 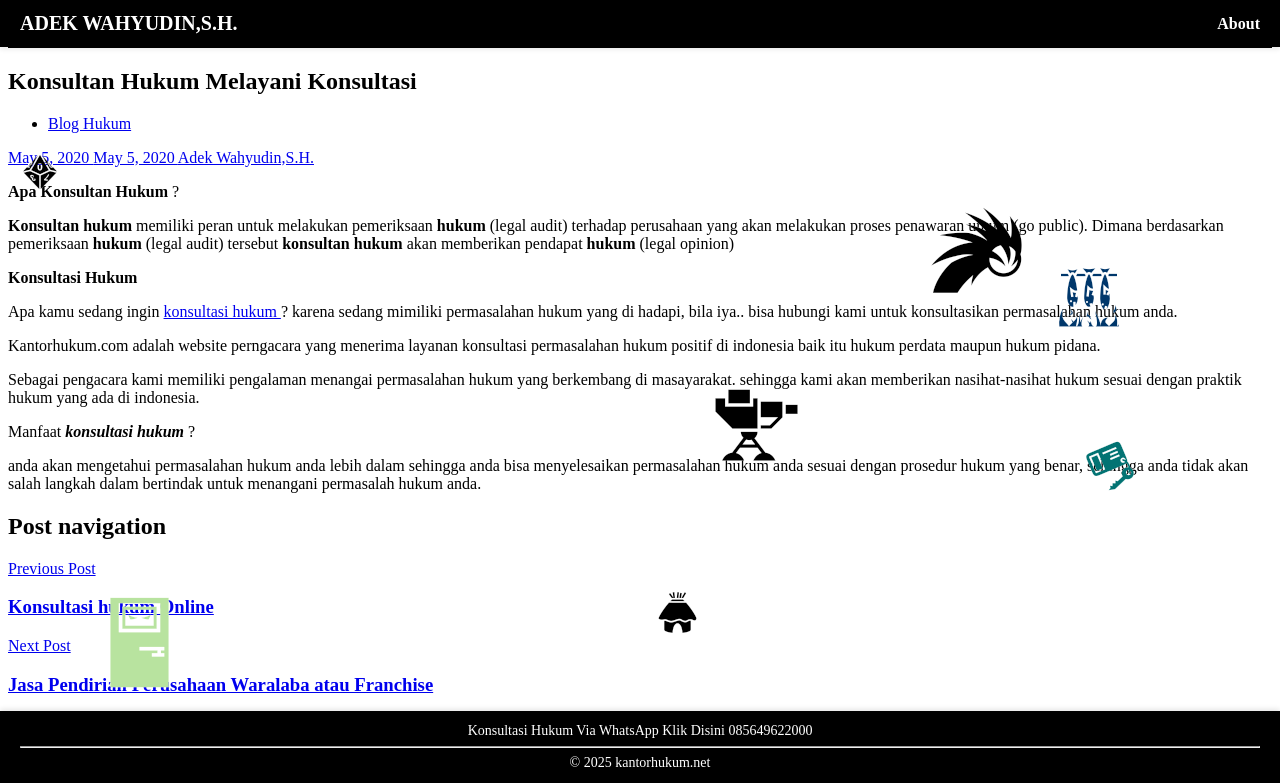 I want to click on access room or door with keycard, so click(x=1110, y=466).